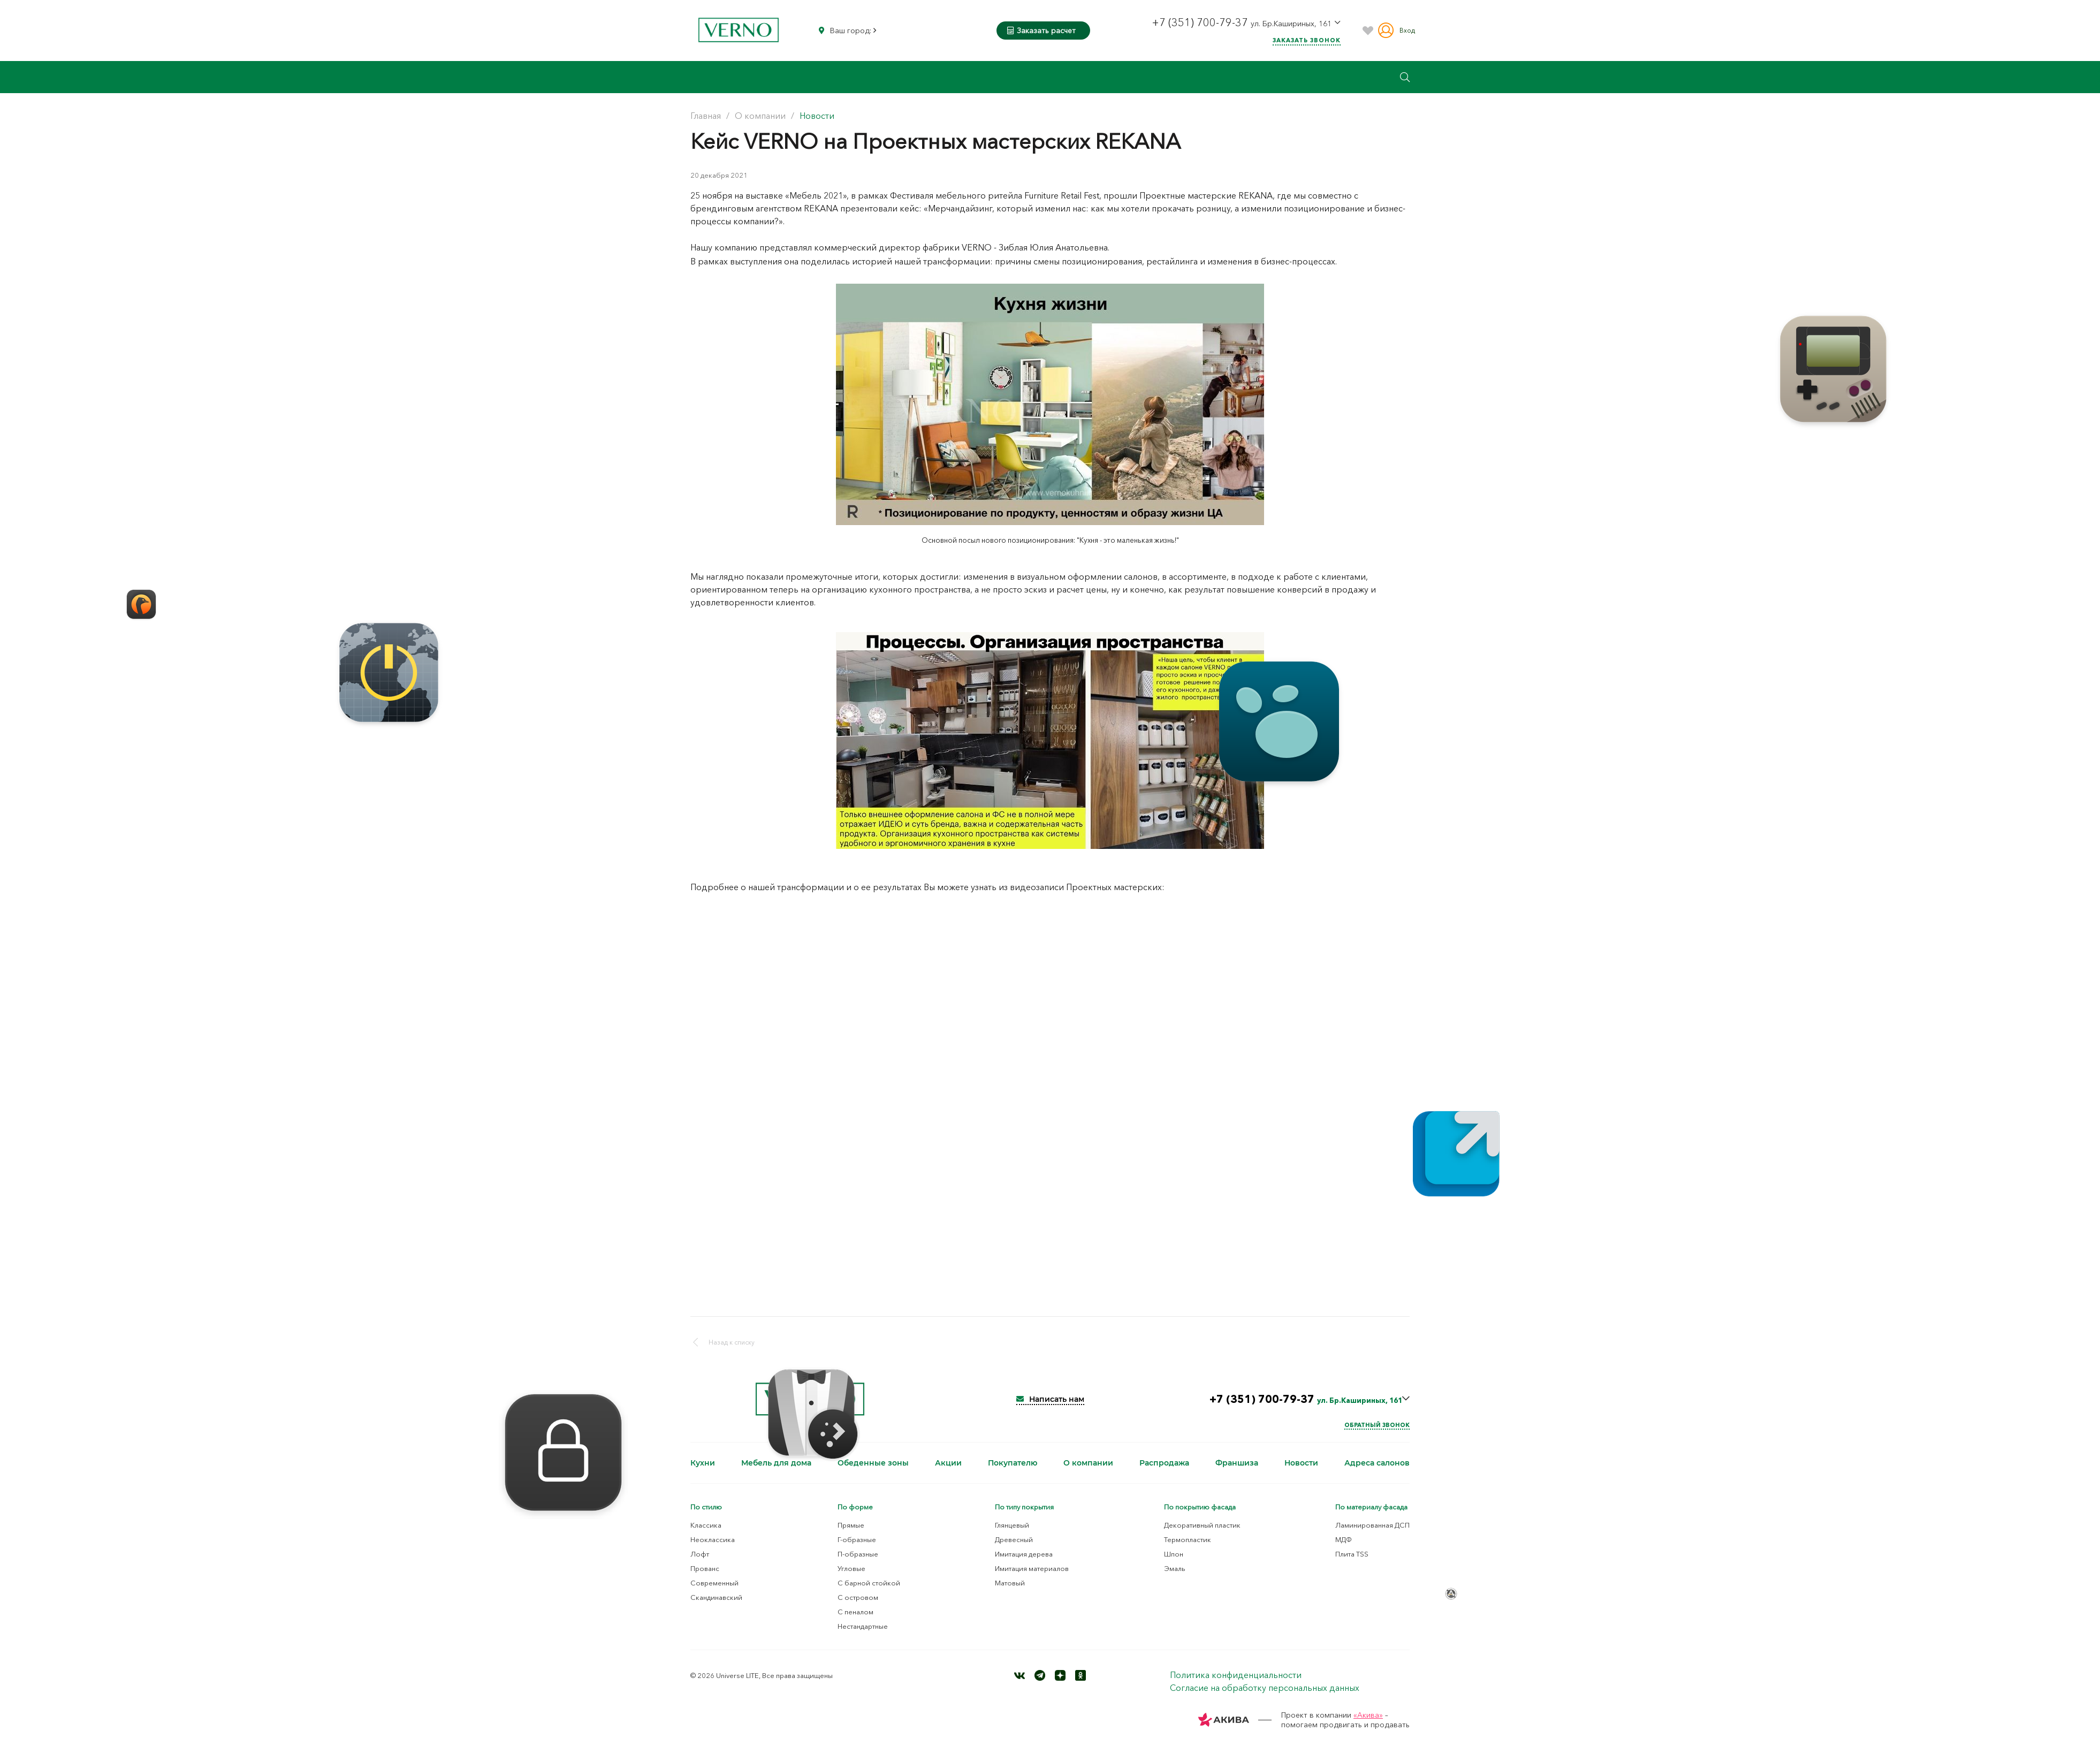 The image size is (2100, 1746). Describe the element at coordinates (1456, 1153) in the screenshot. I see `open accessories or utility apps` at that location.